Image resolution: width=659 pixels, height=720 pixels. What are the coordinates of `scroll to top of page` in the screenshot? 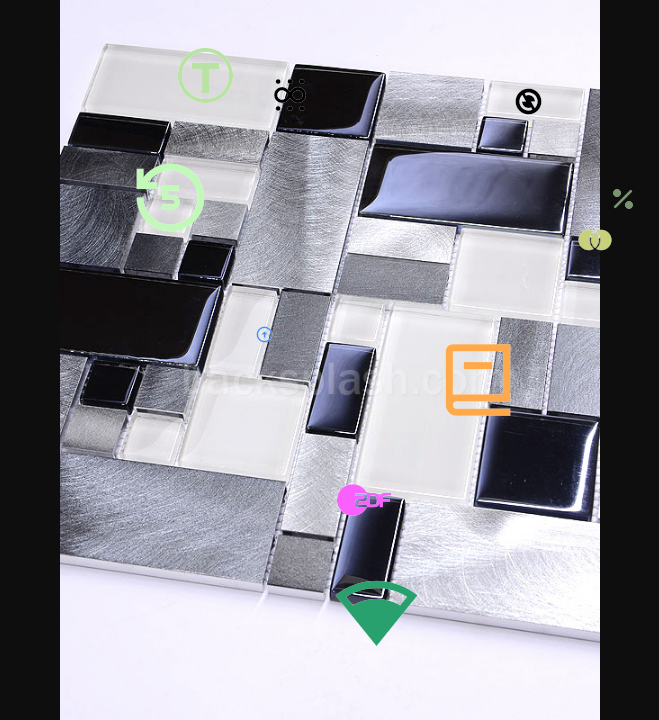 It's located at (264, 334).